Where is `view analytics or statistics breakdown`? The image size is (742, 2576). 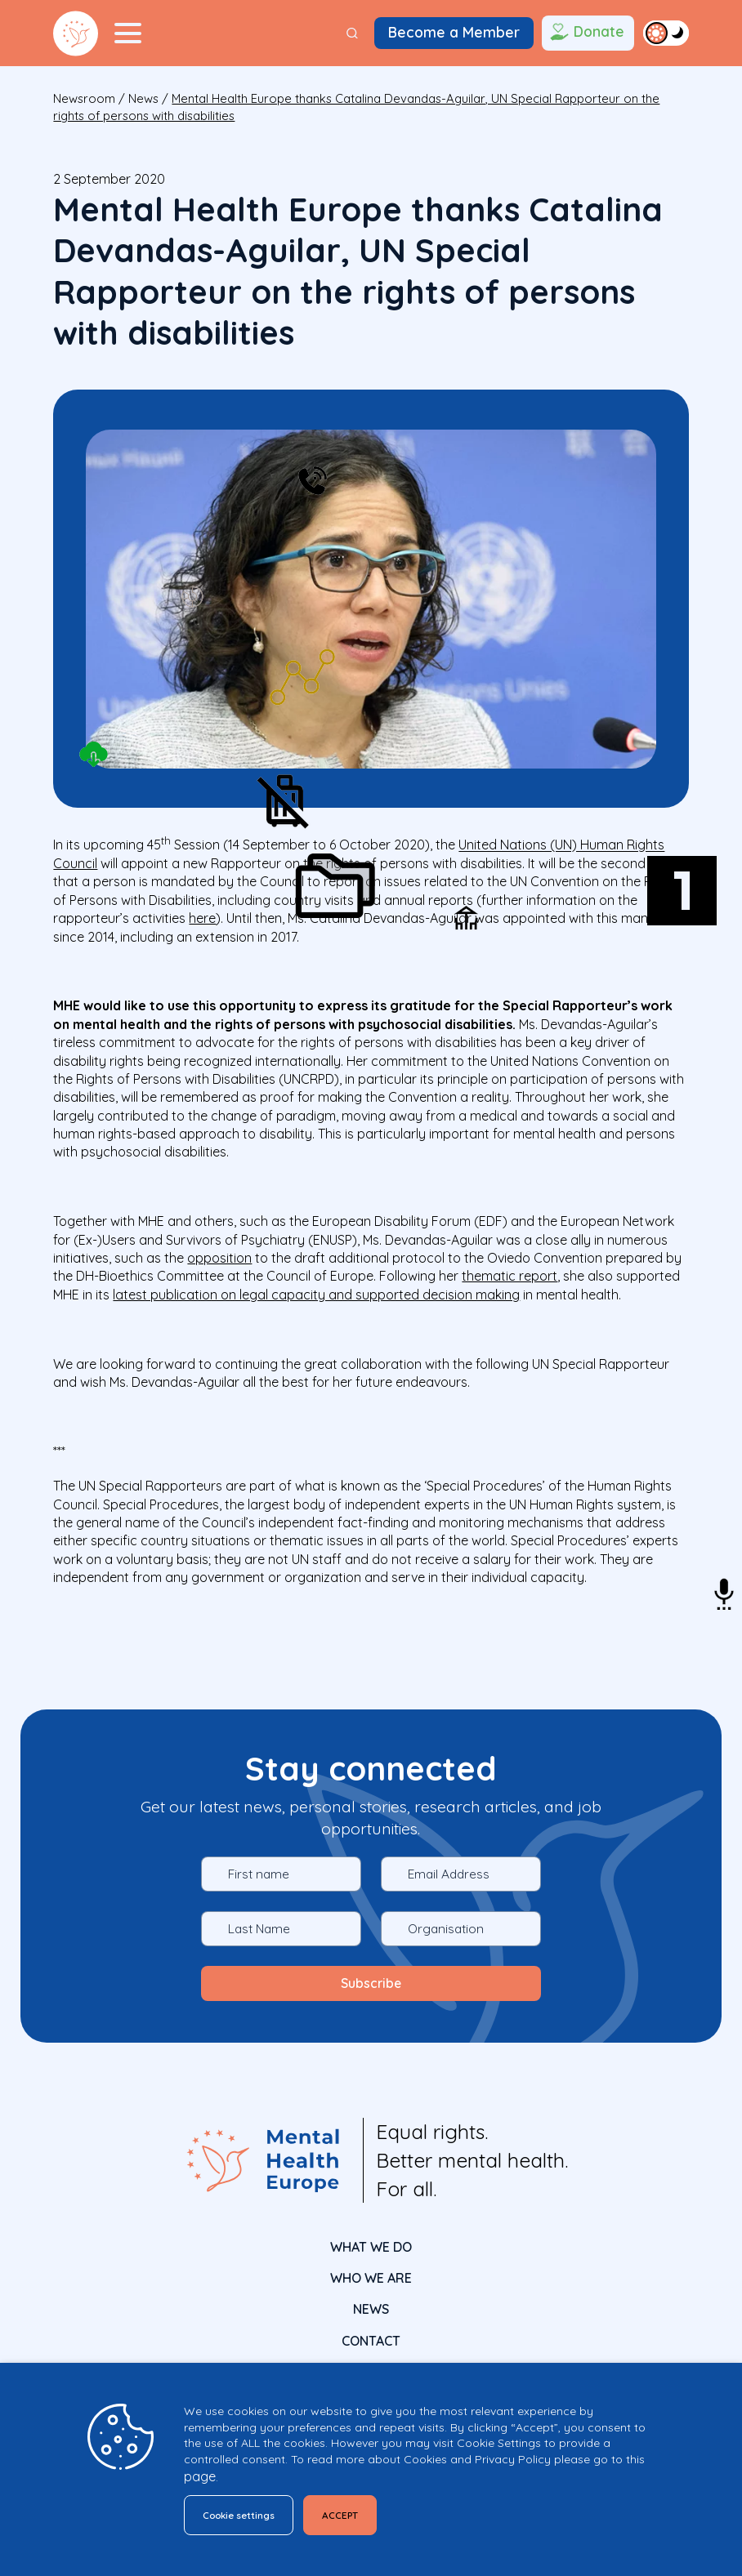 view analytics or statistics breakdown is located at coordinates (192, 596).